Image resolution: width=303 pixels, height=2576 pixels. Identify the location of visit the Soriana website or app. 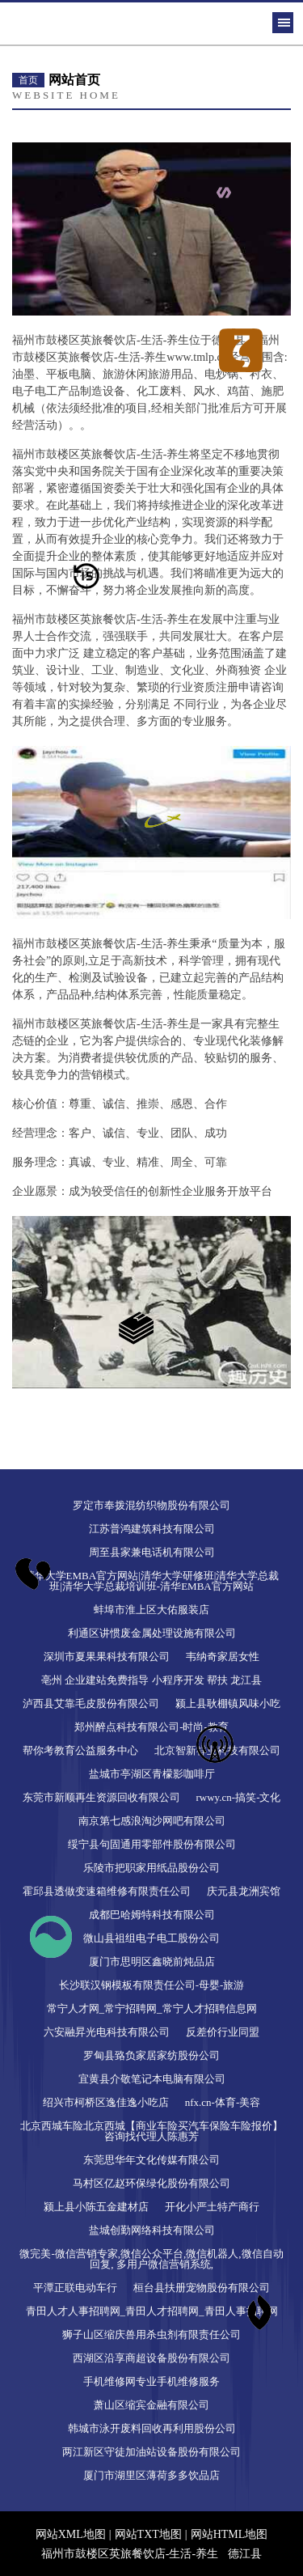
(32, 1574).